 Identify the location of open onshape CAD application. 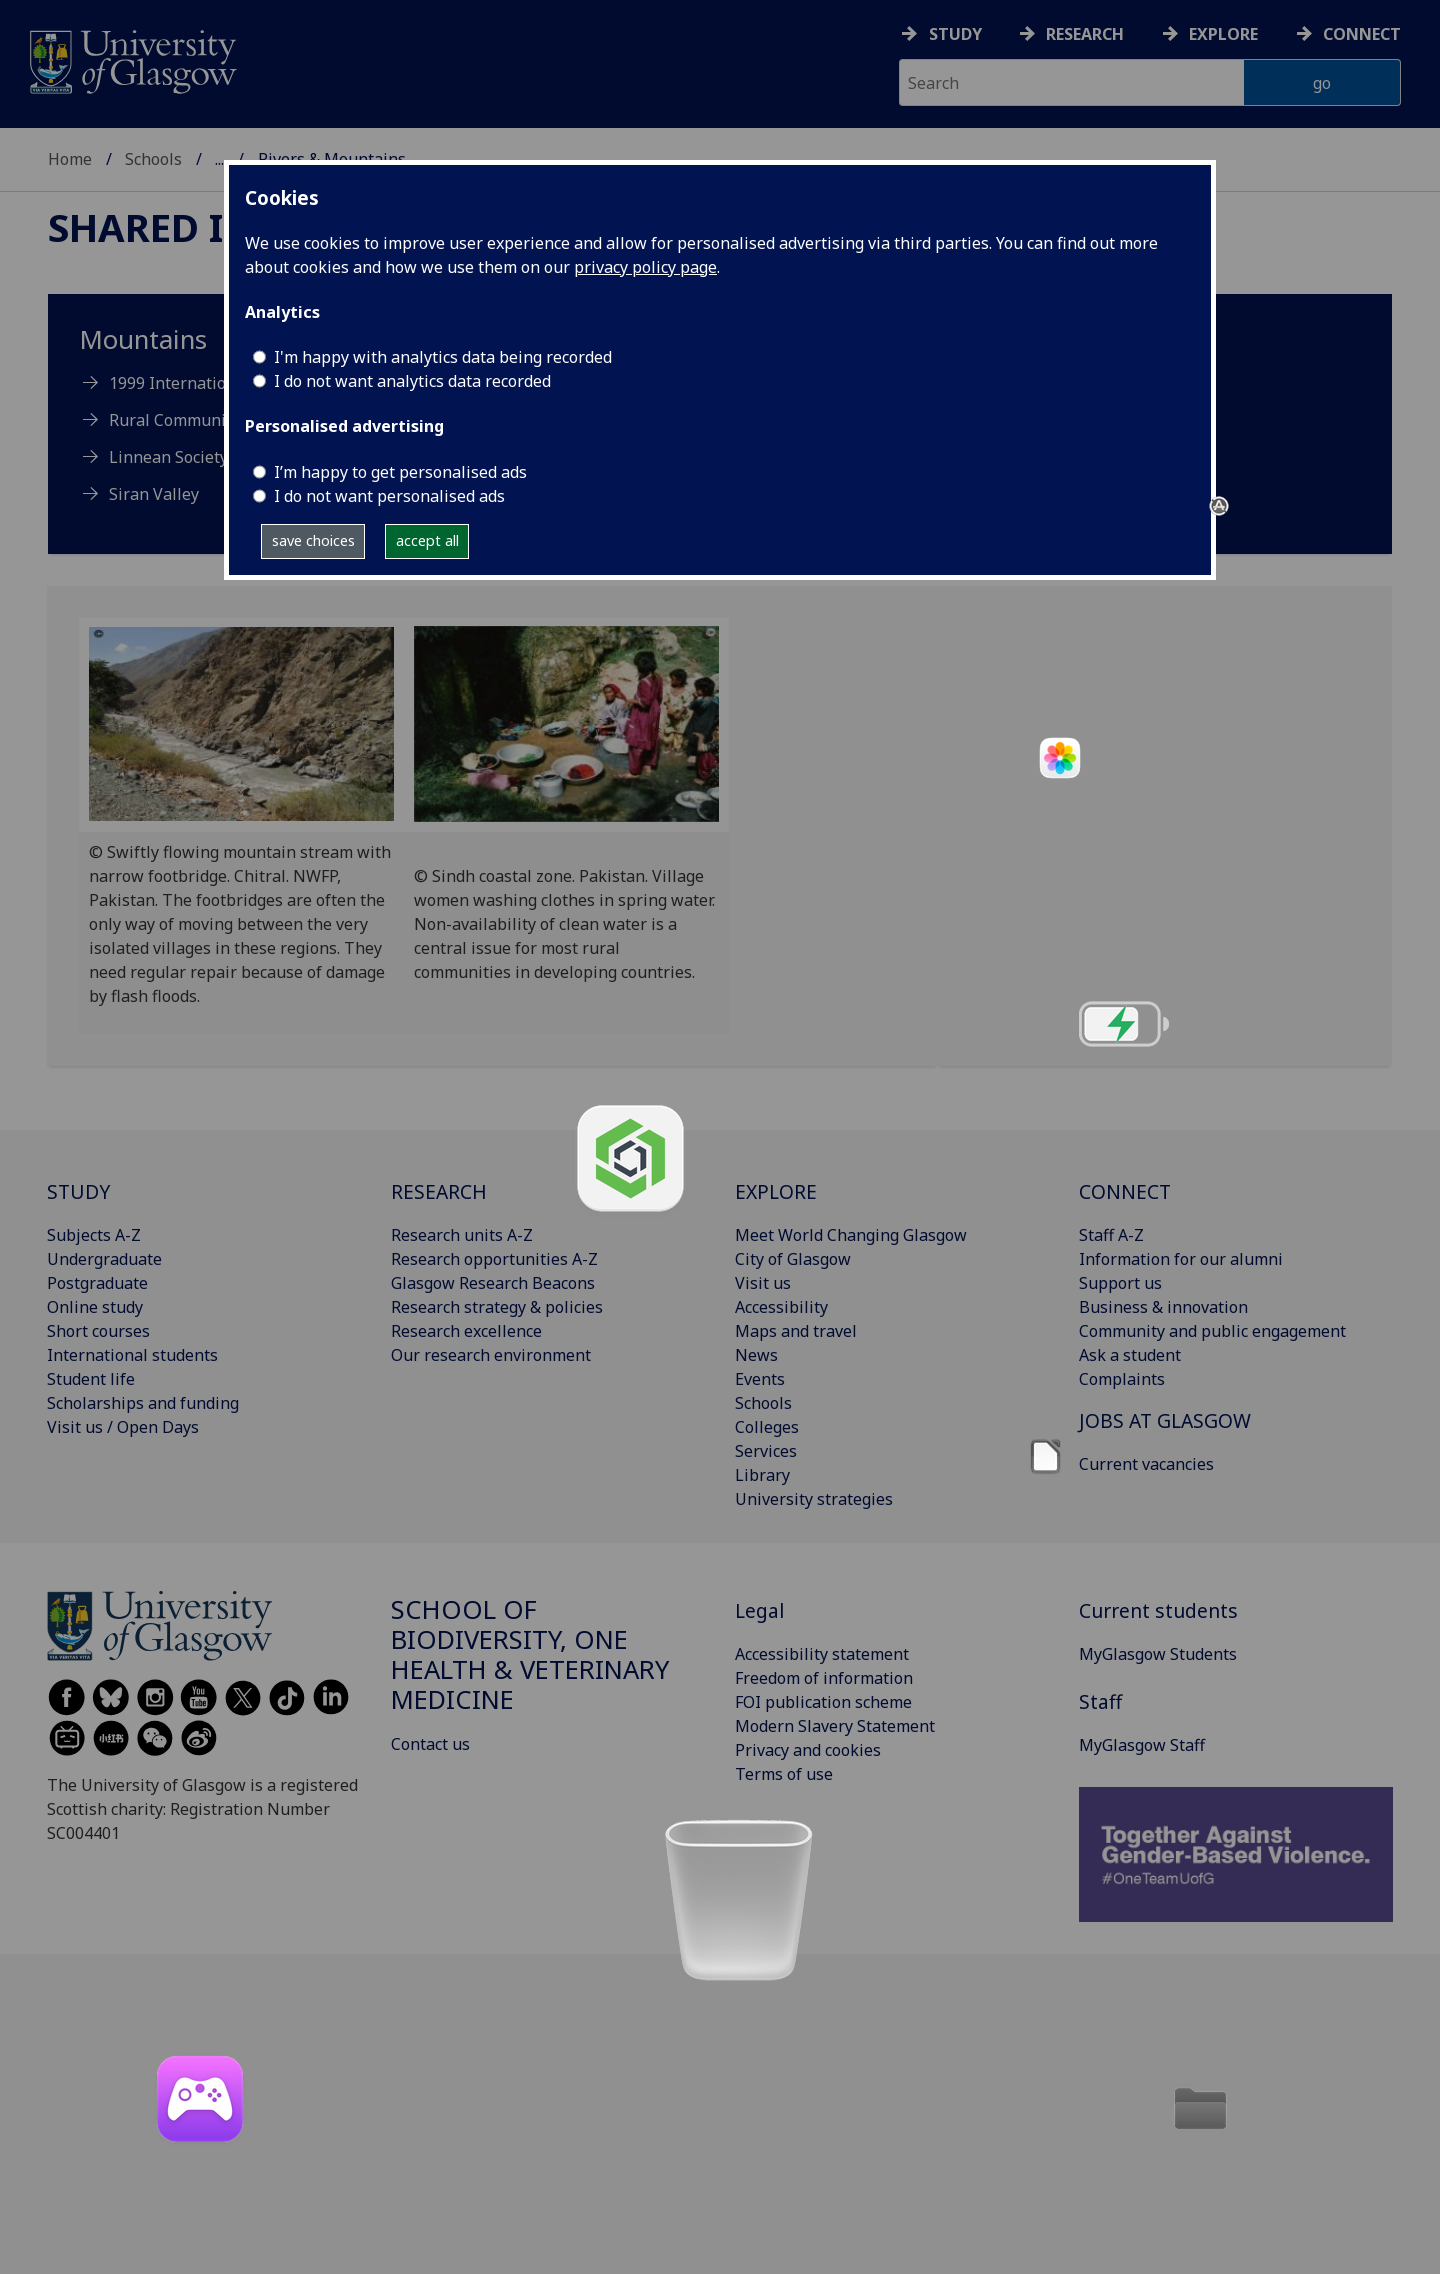
(630, 1158).